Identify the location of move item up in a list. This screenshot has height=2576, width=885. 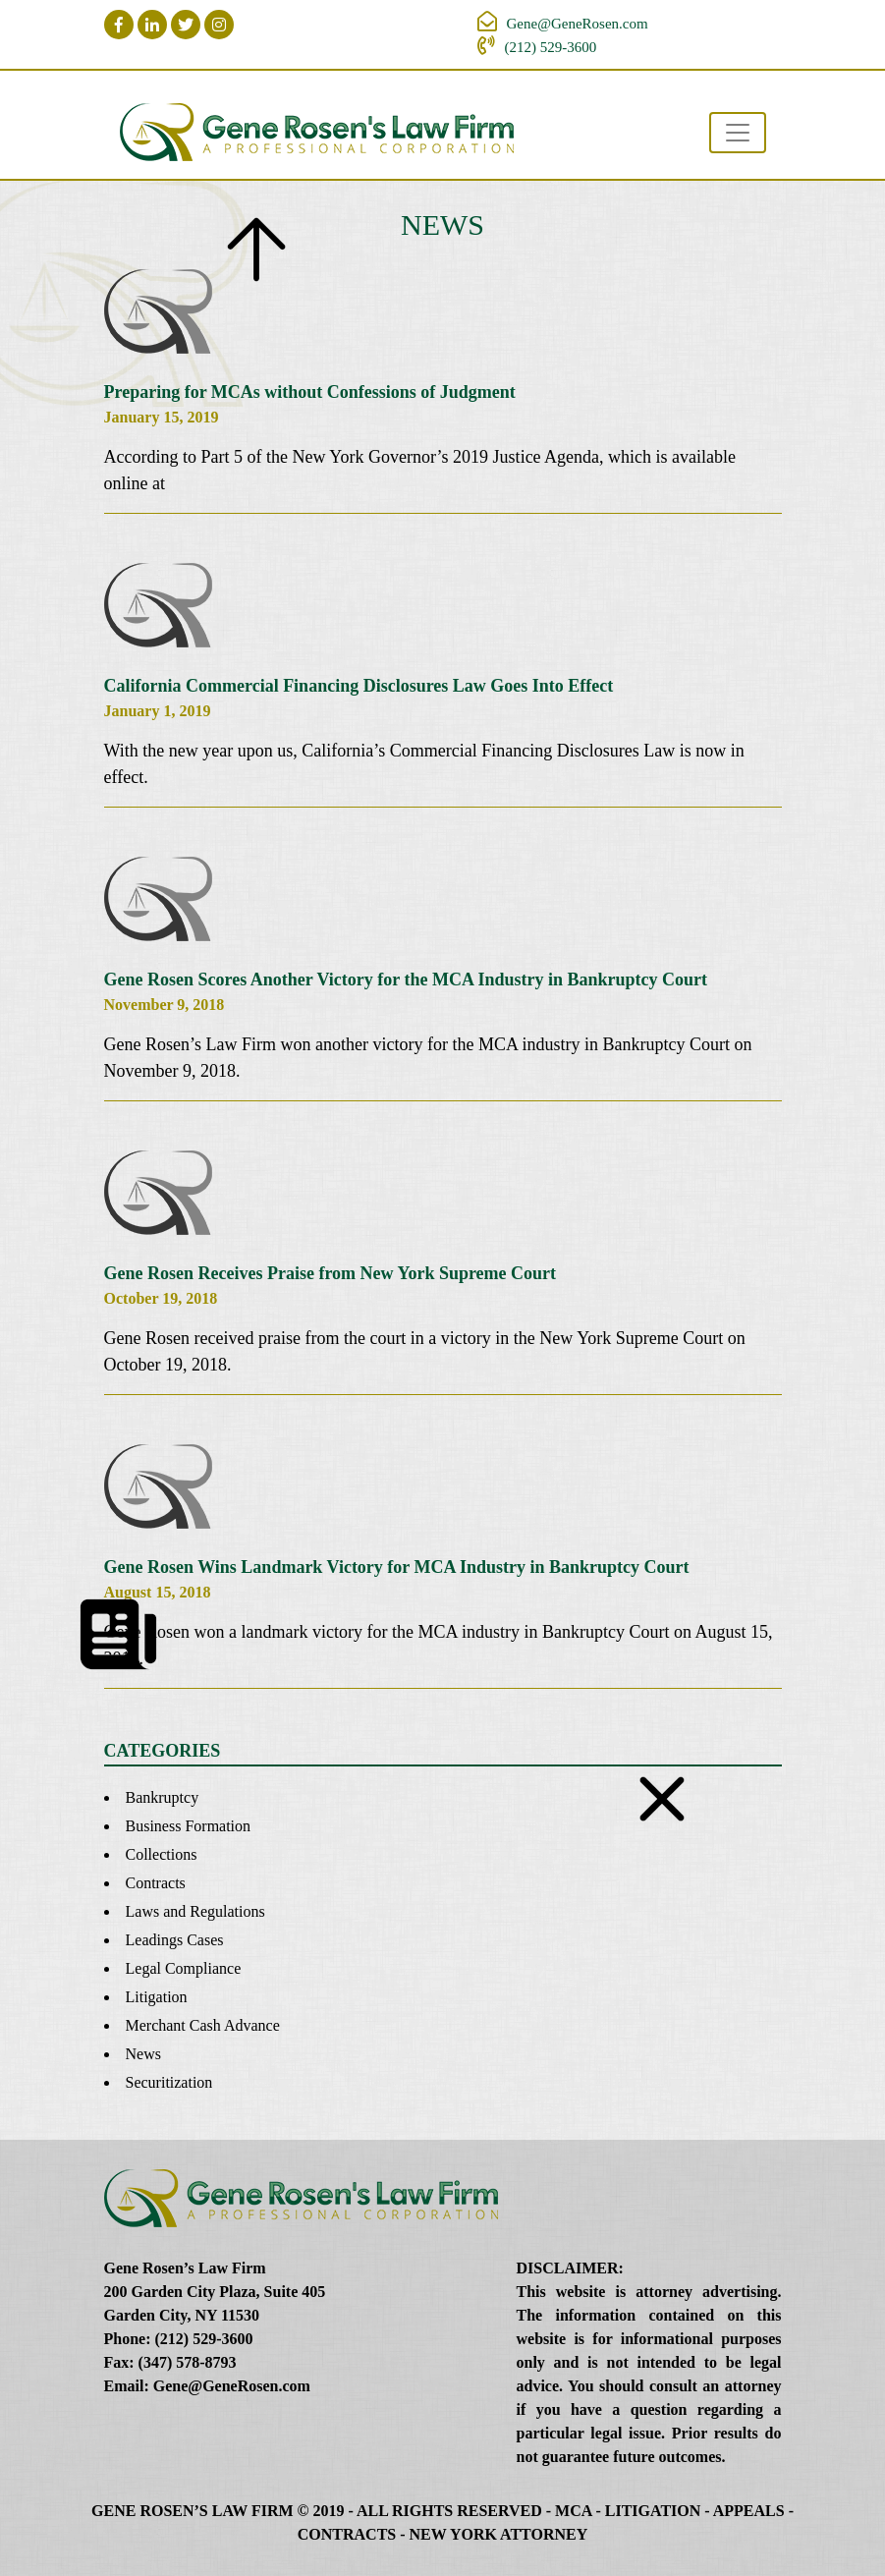
(256, 250).